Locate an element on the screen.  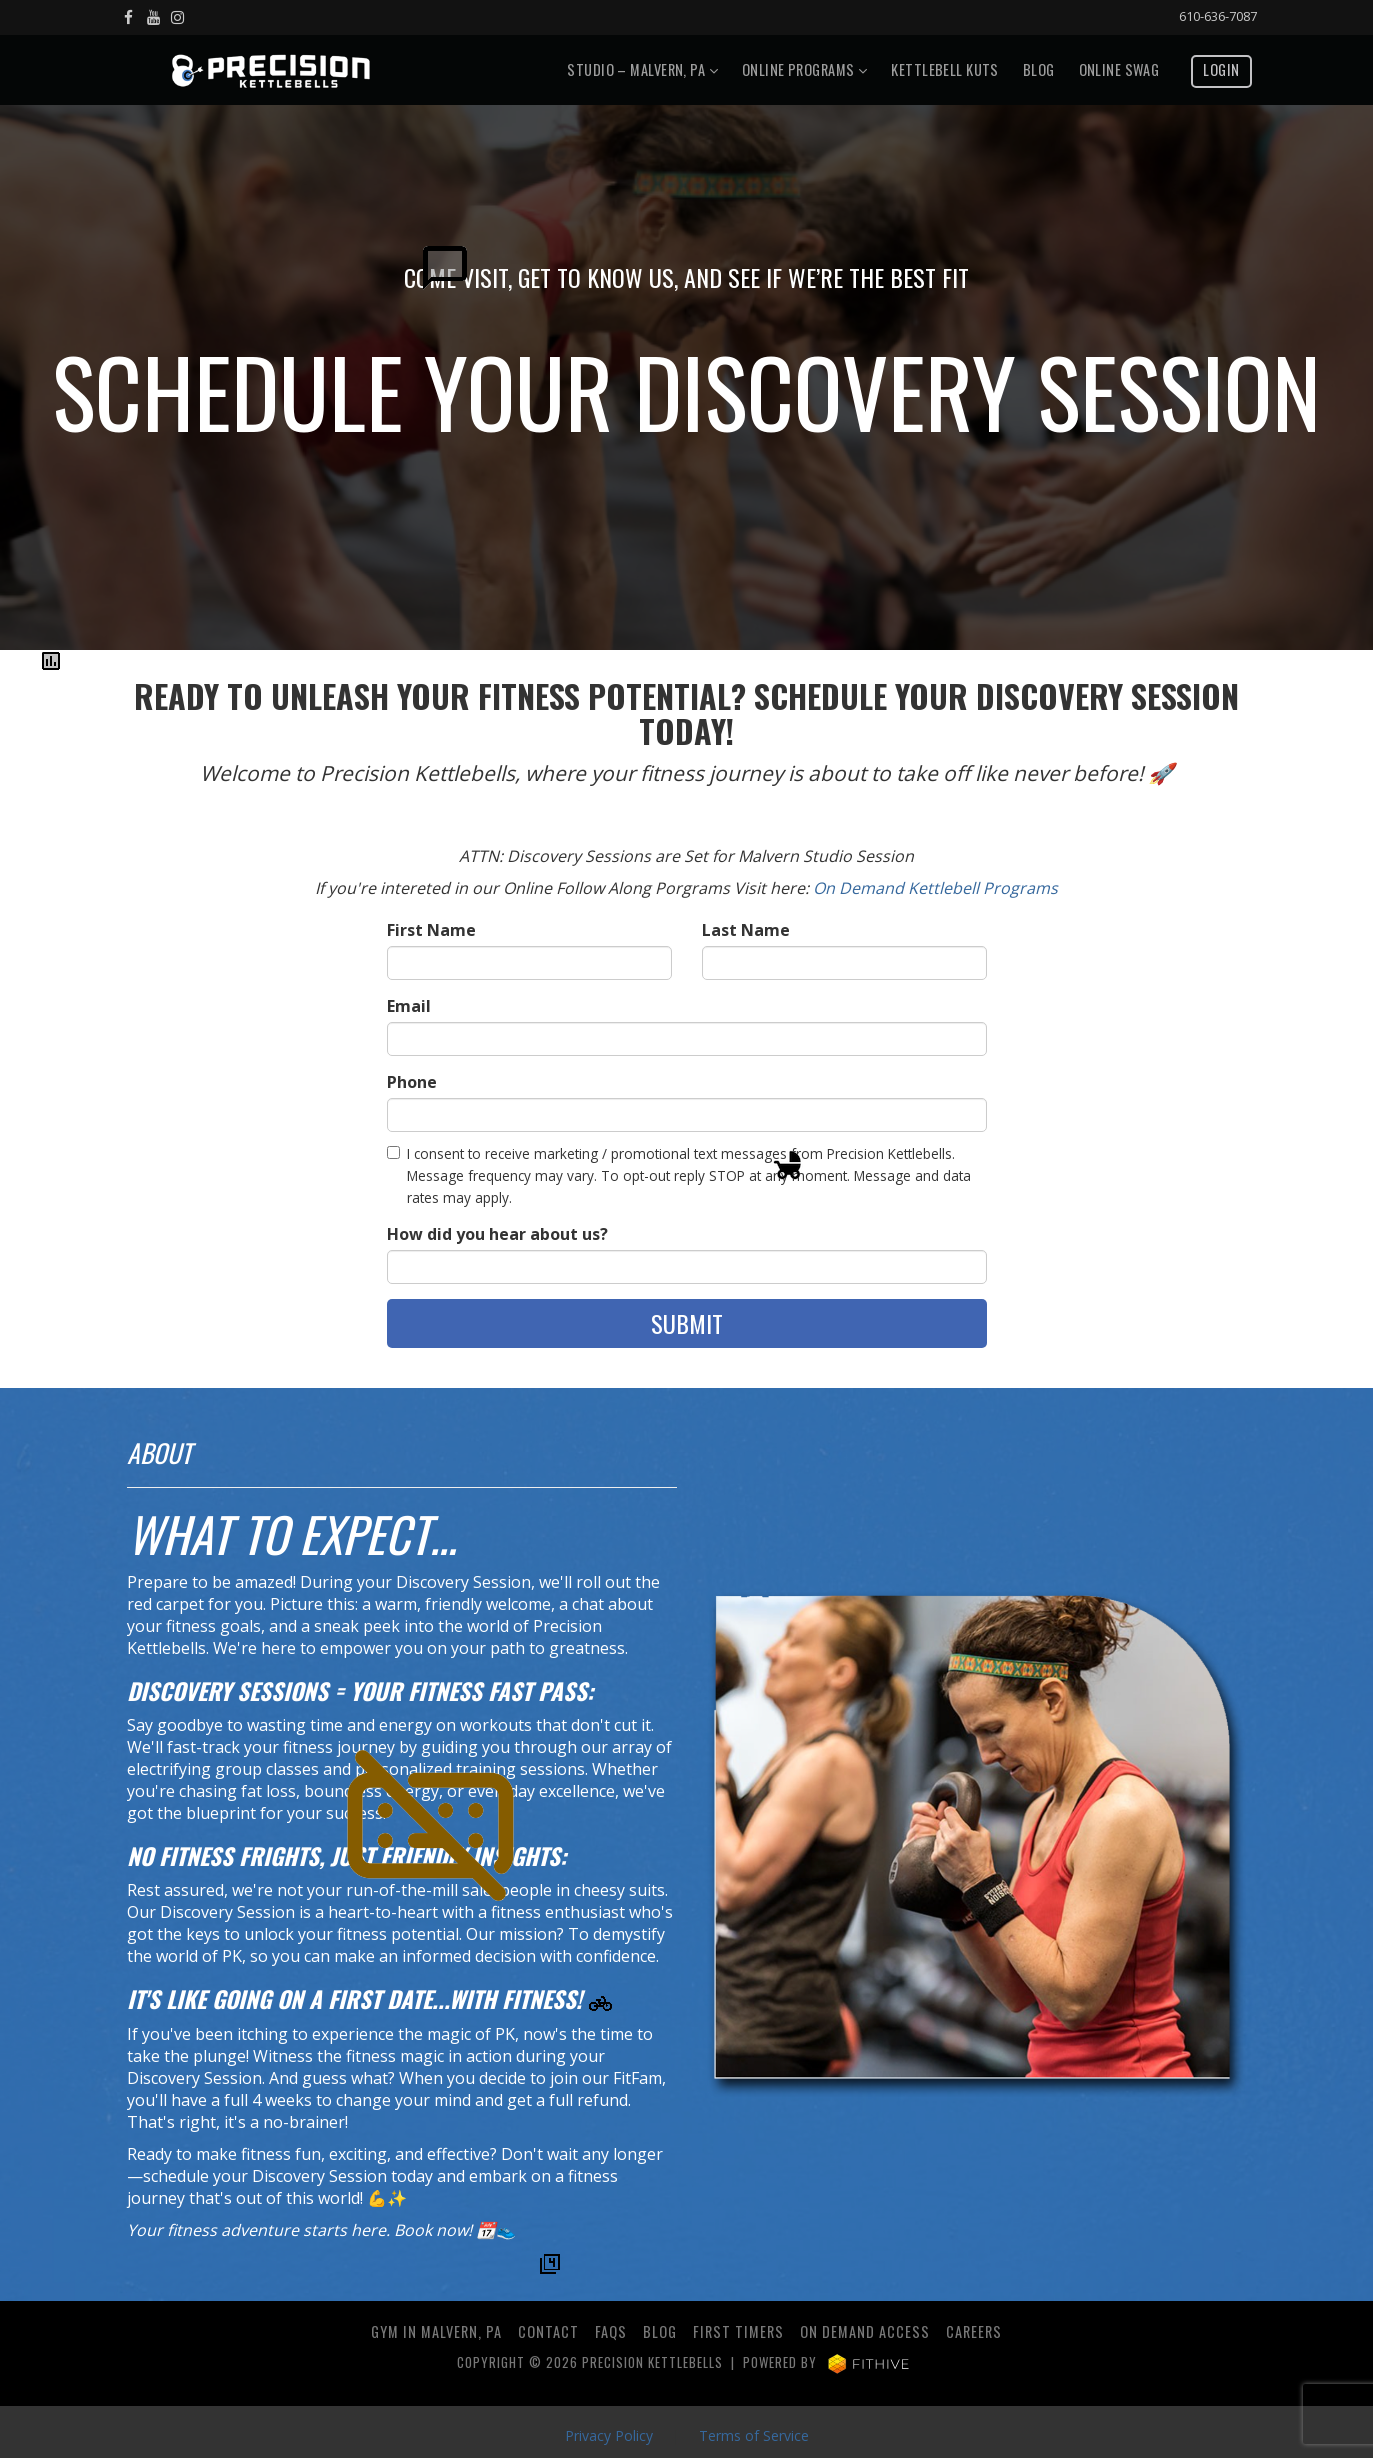
indicates child-friendly or family-friendly location is located at coordinates (788, 1165).